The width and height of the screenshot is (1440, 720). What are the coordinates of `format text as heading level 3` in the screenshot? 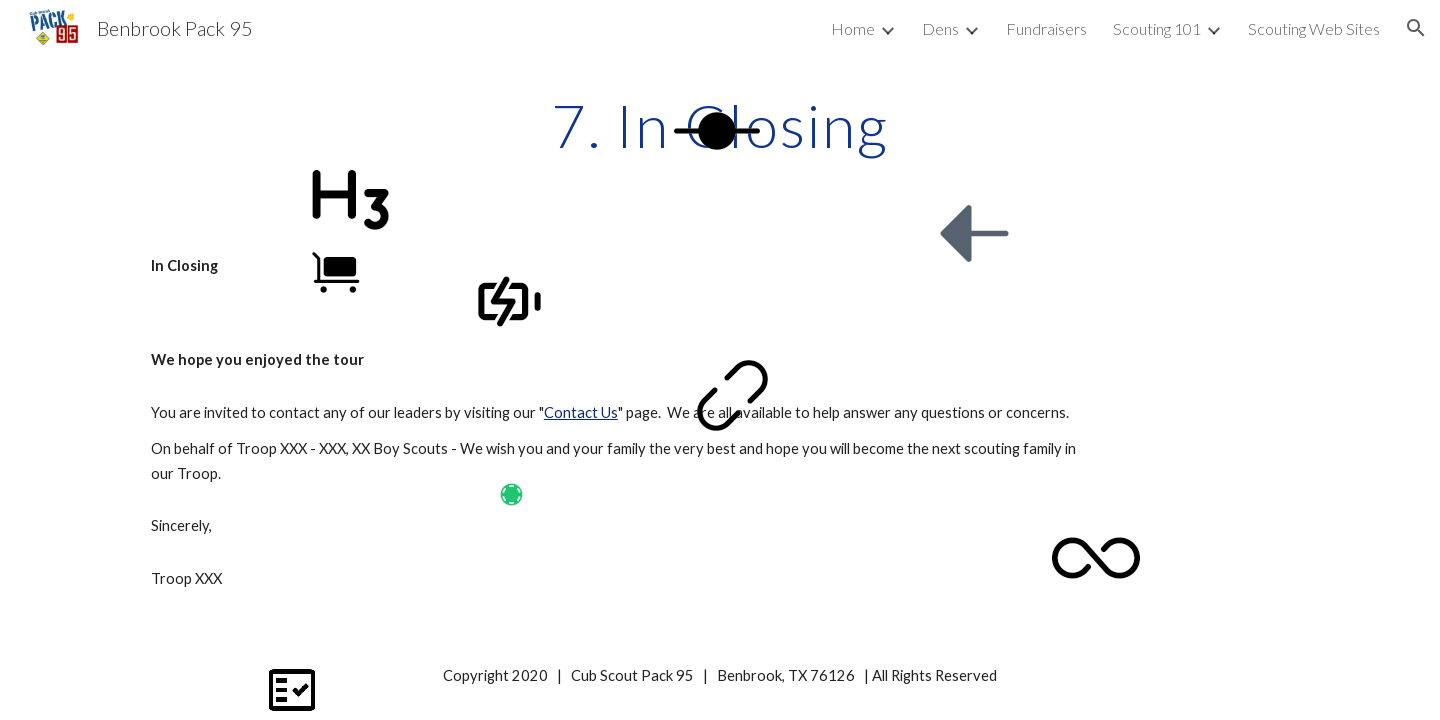 It's located at (346, 198).